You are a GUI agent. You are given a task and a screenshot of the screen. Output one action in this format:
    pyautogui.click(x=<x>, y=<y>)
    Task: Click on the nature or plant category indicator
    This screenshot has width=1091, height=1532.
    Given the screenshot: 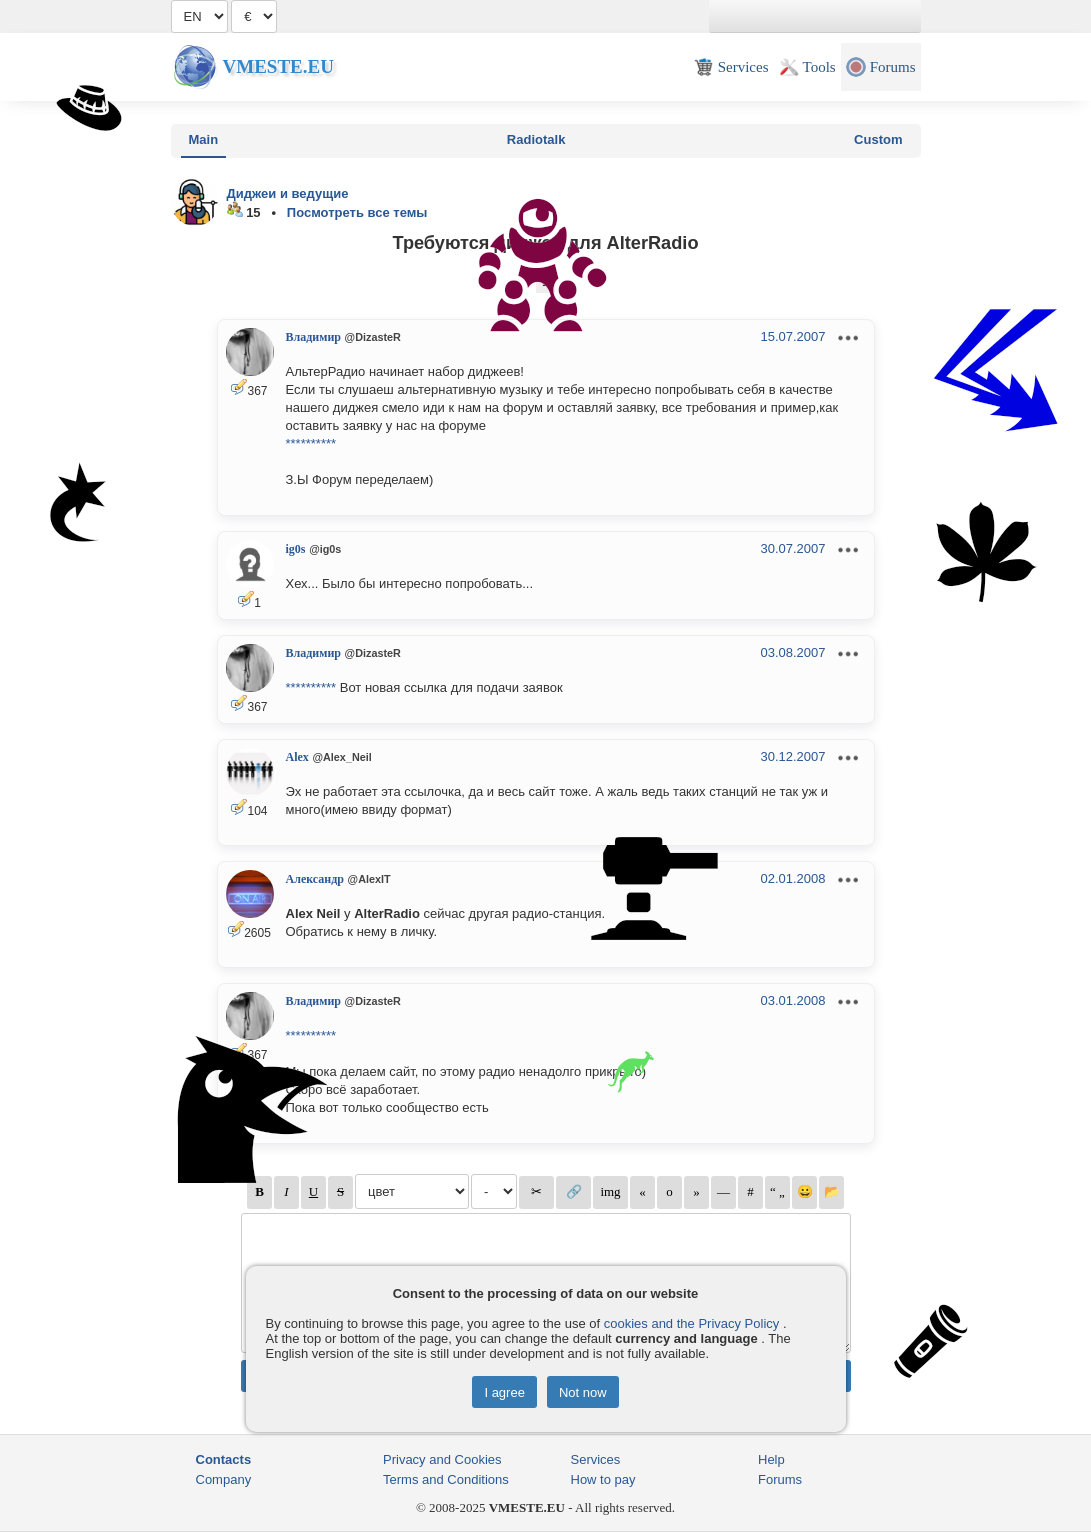 What is the action you would take?
    pyautogui.click(x=986, y=551)
    